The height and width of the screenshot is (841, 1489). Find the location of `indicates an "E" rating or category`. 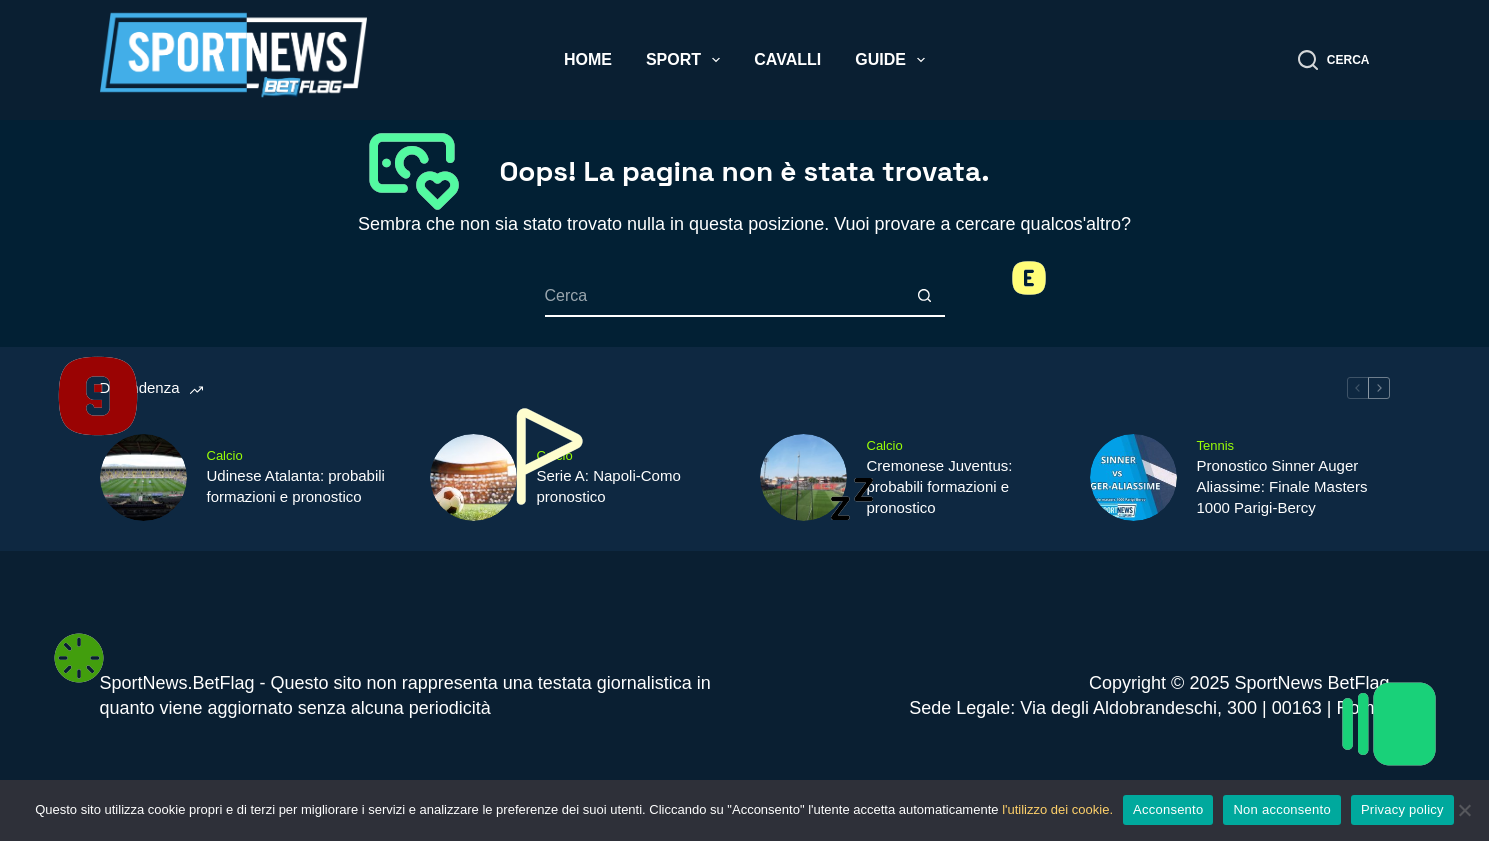

indicates an "E" rating or category is located at coordinates (1029, 278).